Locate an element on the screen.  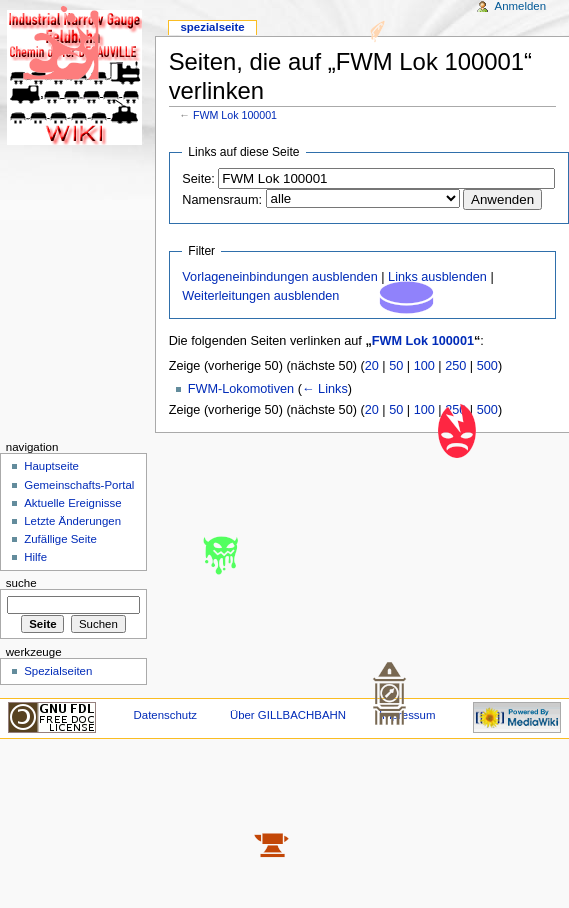
view your token balance is located at coordinates (406, 297).